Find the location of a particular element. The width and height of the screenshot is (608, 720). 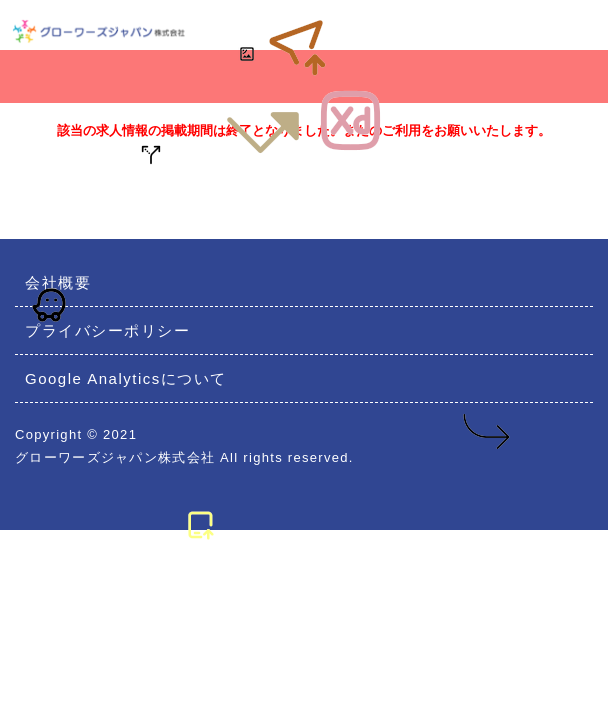

take alternate route to the right is located at coordinates (151, 155).